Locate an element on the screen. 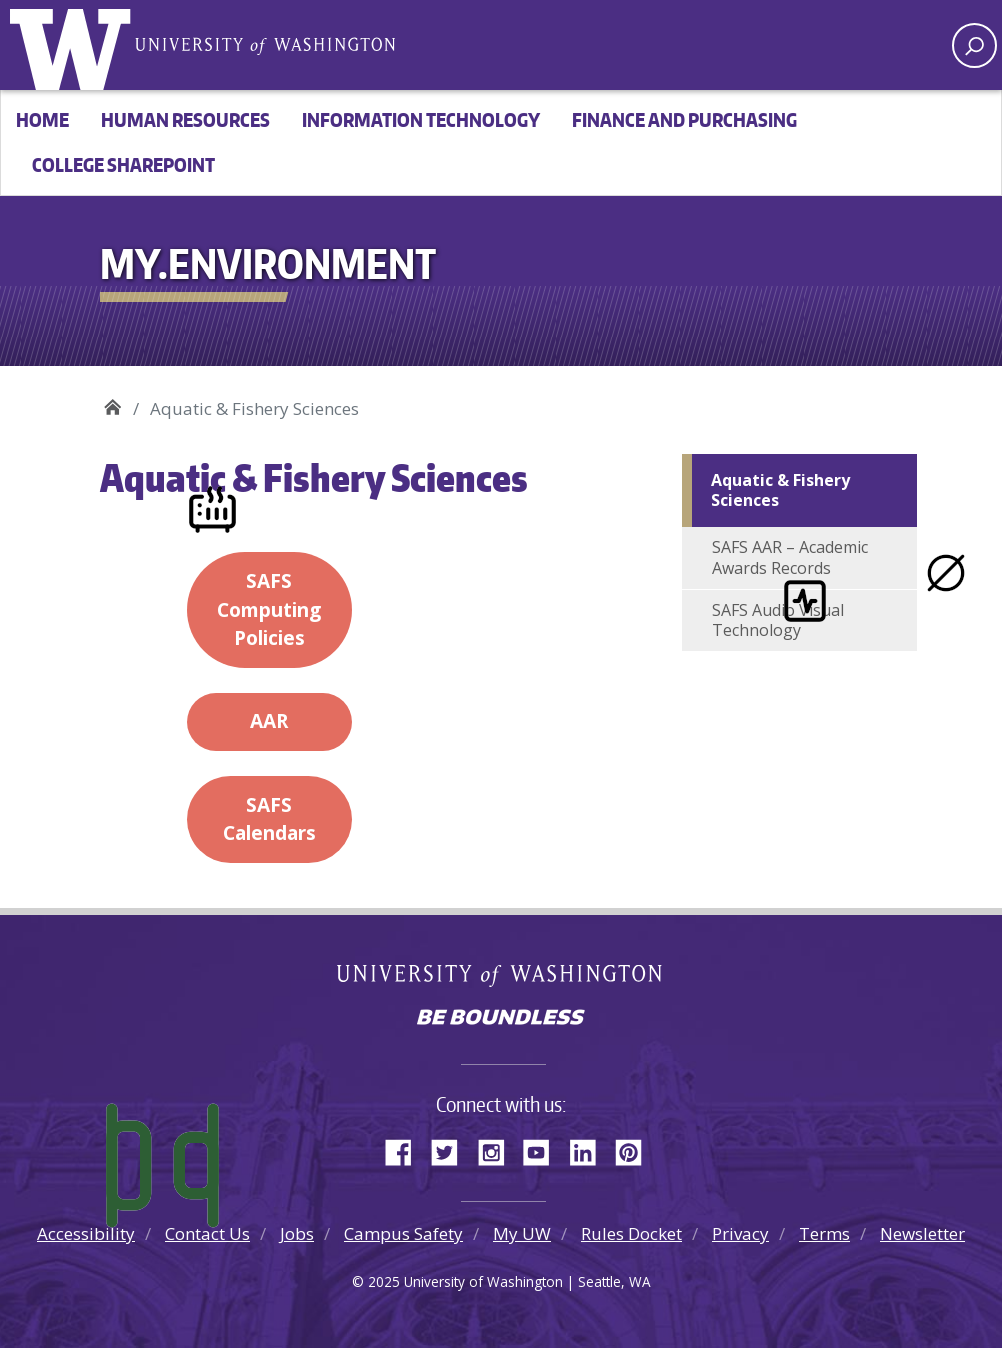 This screenshot has height=1348, width=1002. adjust heater or heating settings is located at coordinates (212, 509).